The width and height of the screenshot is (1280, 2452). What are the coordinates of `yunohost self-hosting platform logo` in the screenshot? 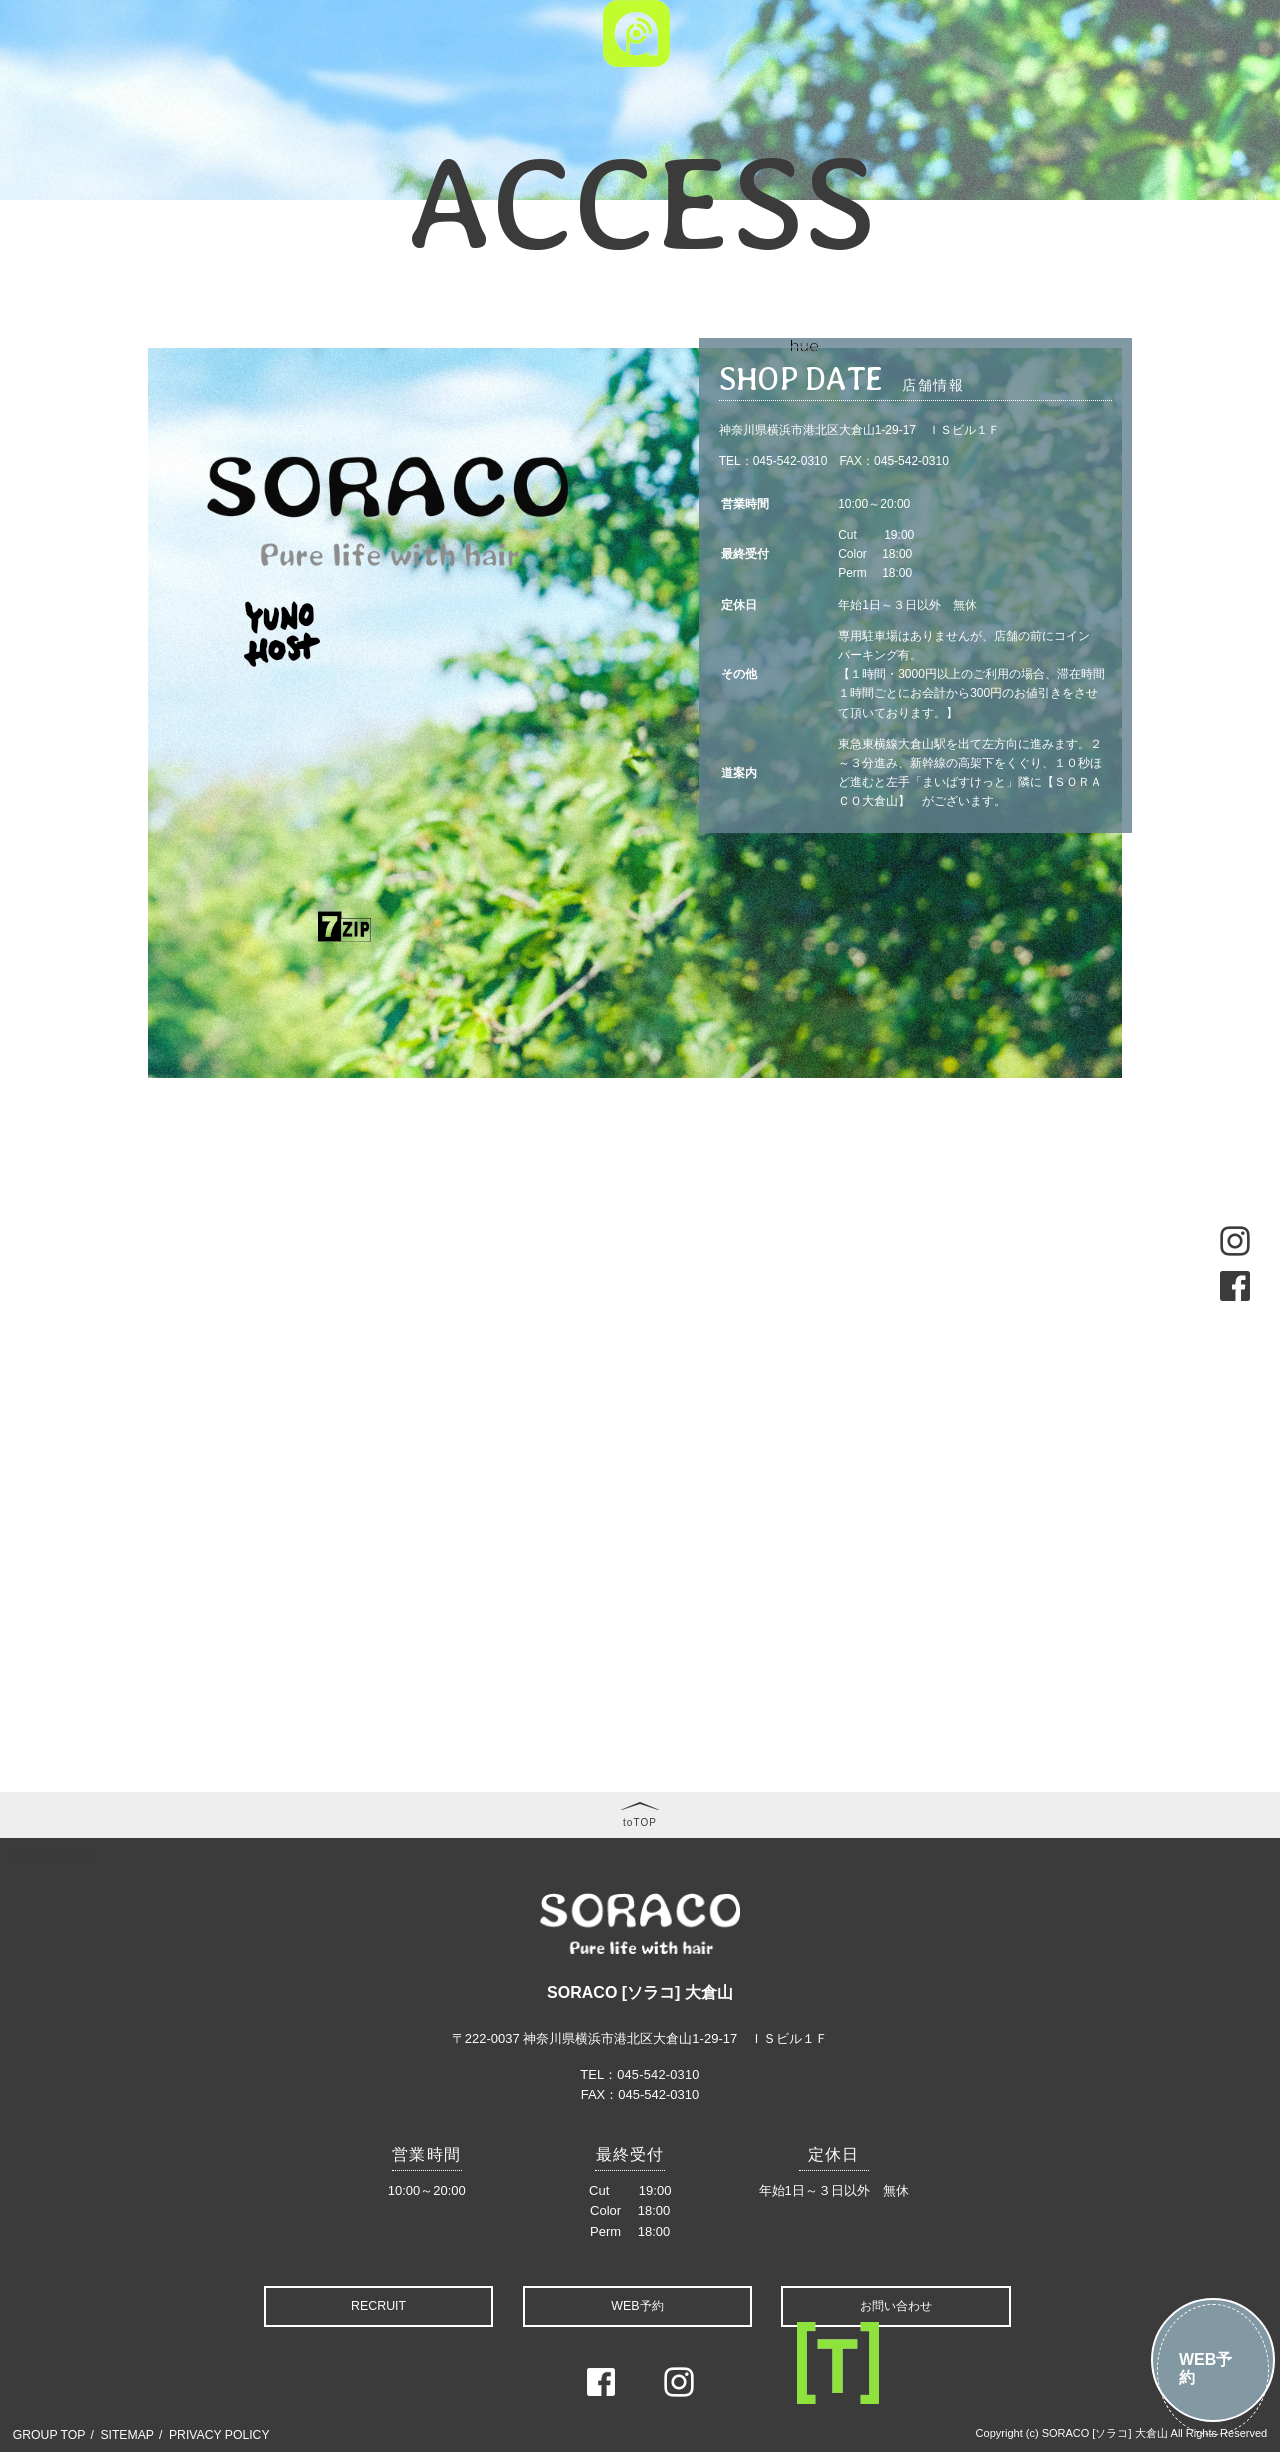 It's located at (282, 634).